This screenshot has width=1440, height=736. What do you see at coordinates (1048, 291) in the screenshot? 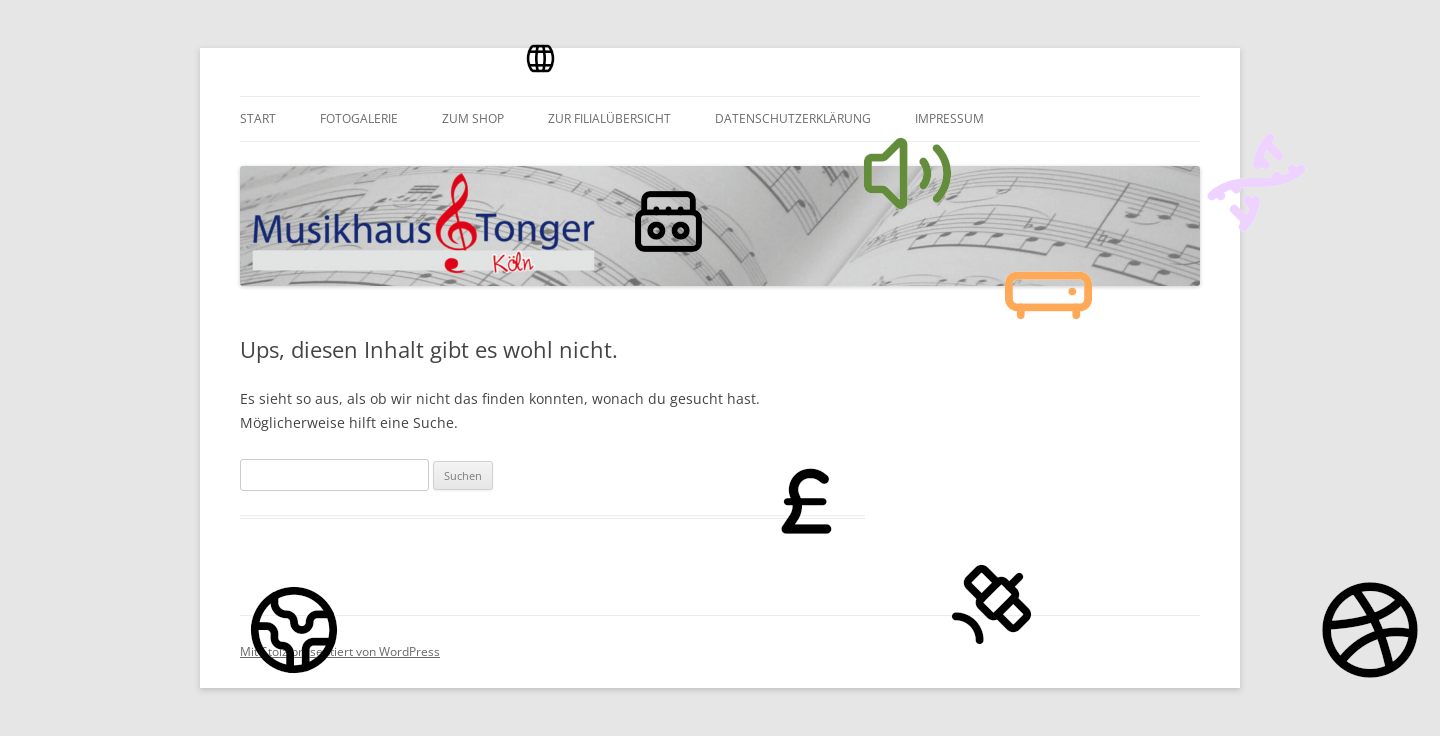
I see `access radio or audio receiver settings` at bounding box center [1048, 291].